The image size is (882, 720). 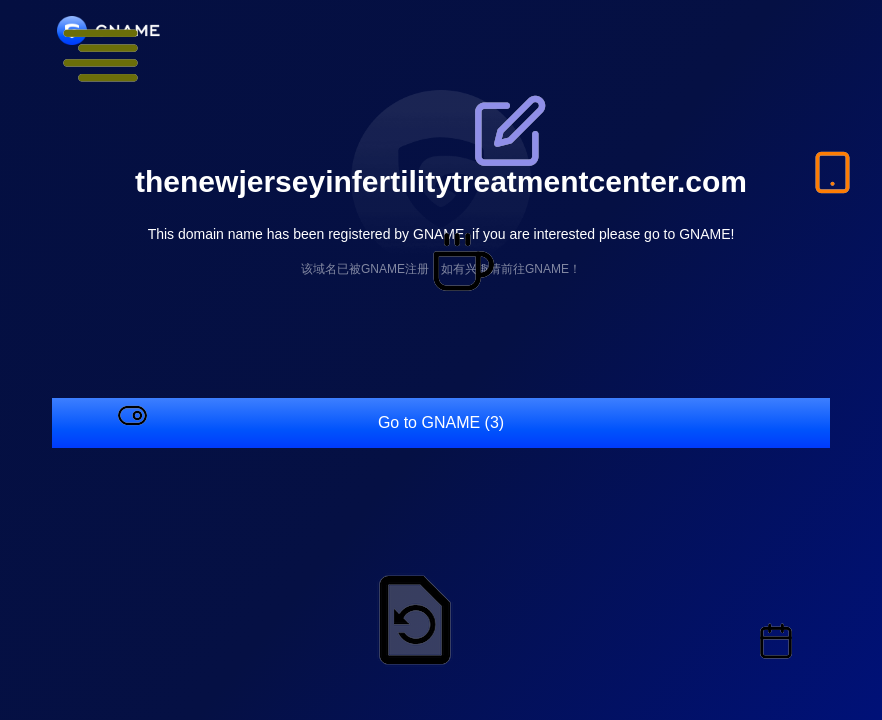 I want to click on restore a previous version of a document, so click(x=415, y=620).